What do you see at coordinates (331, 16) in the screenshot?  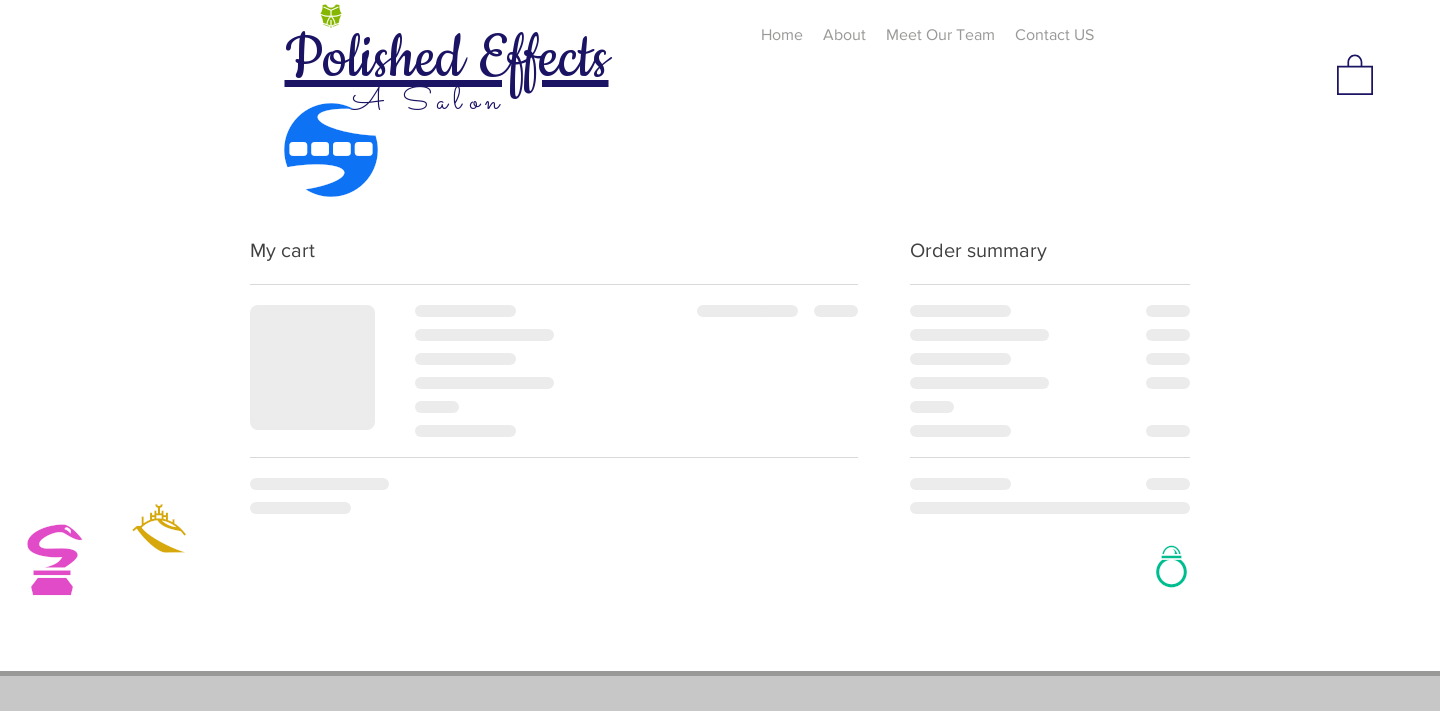 I see `equip chest armor to your character` at bounding box center [331, 16].